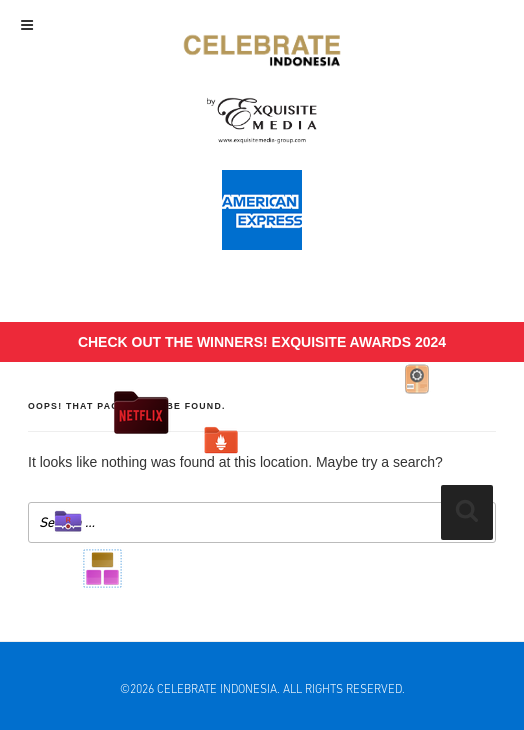 The height and width of the screenshot is (730, 524). Describe the element at coordinates (68, 522) in the screenshot. I see `folder for Pokémon Team Rocket collection or fan content` at that location.